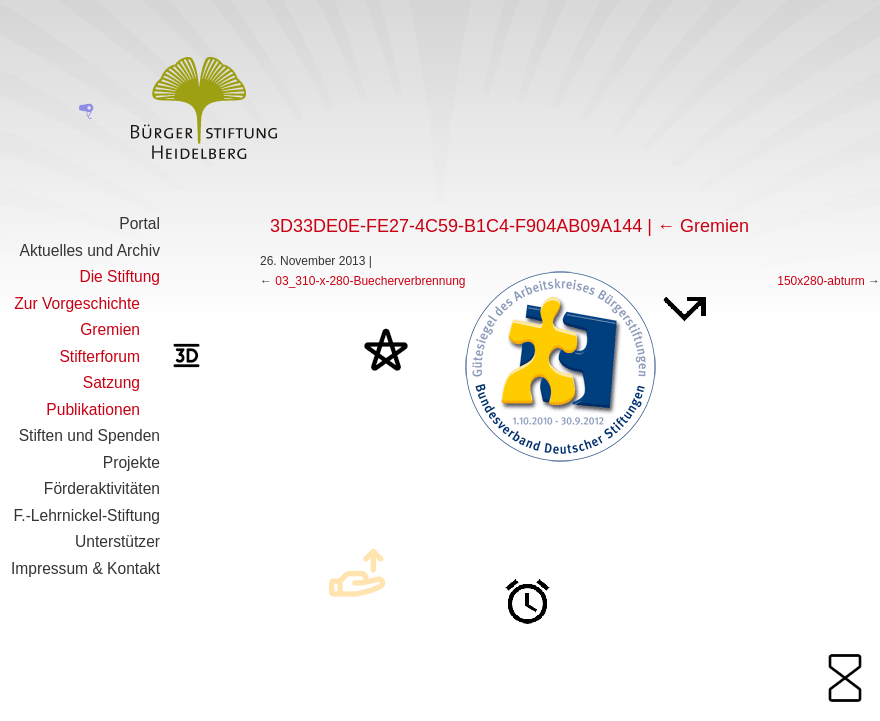  What do you see at coordinates (684, 308) in the screenshot?
I see `indicates an outgoing call that wasn't answered` at bounding box center [684, 308].